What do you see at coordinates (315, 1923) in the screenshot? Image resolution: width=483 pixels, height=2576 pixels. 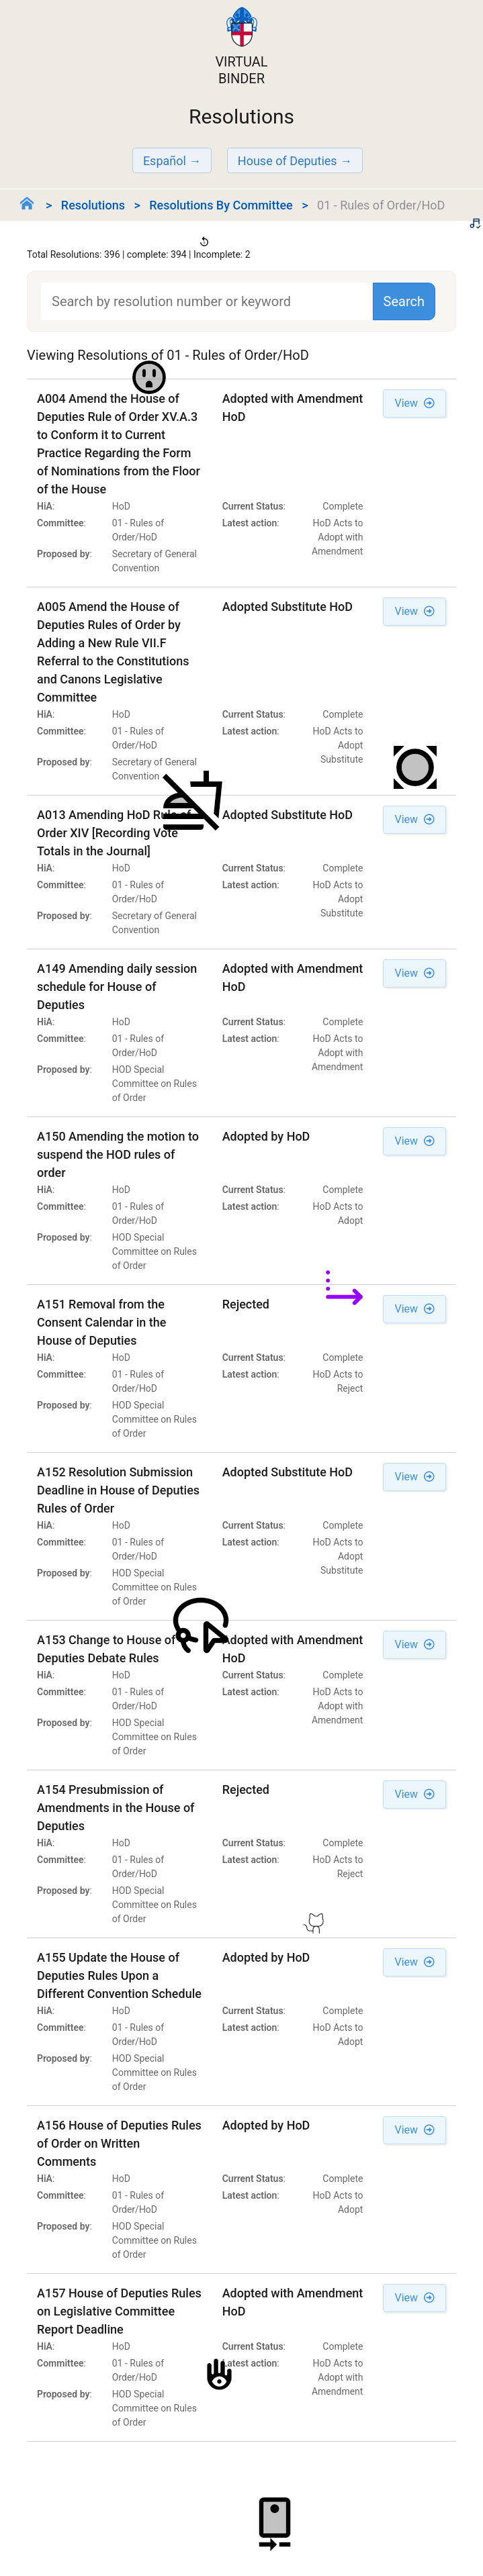 I see `view project on github` at bounding box center [315, 1923].